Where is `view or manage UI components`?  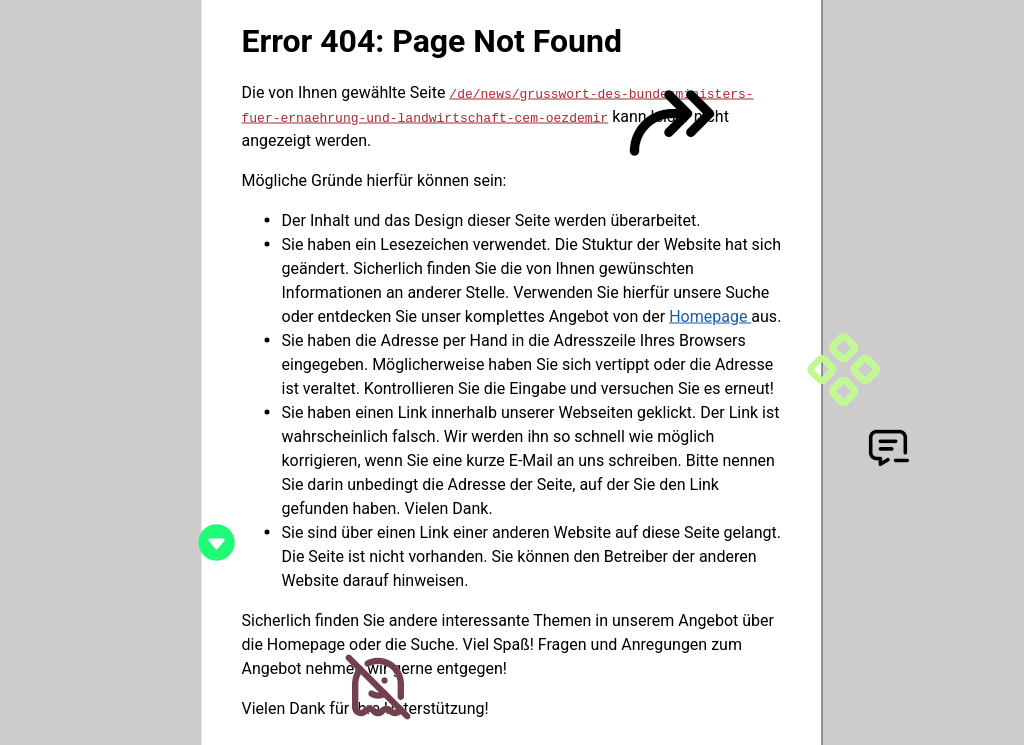 view or manage UI components is located at coordinates (843, 369).